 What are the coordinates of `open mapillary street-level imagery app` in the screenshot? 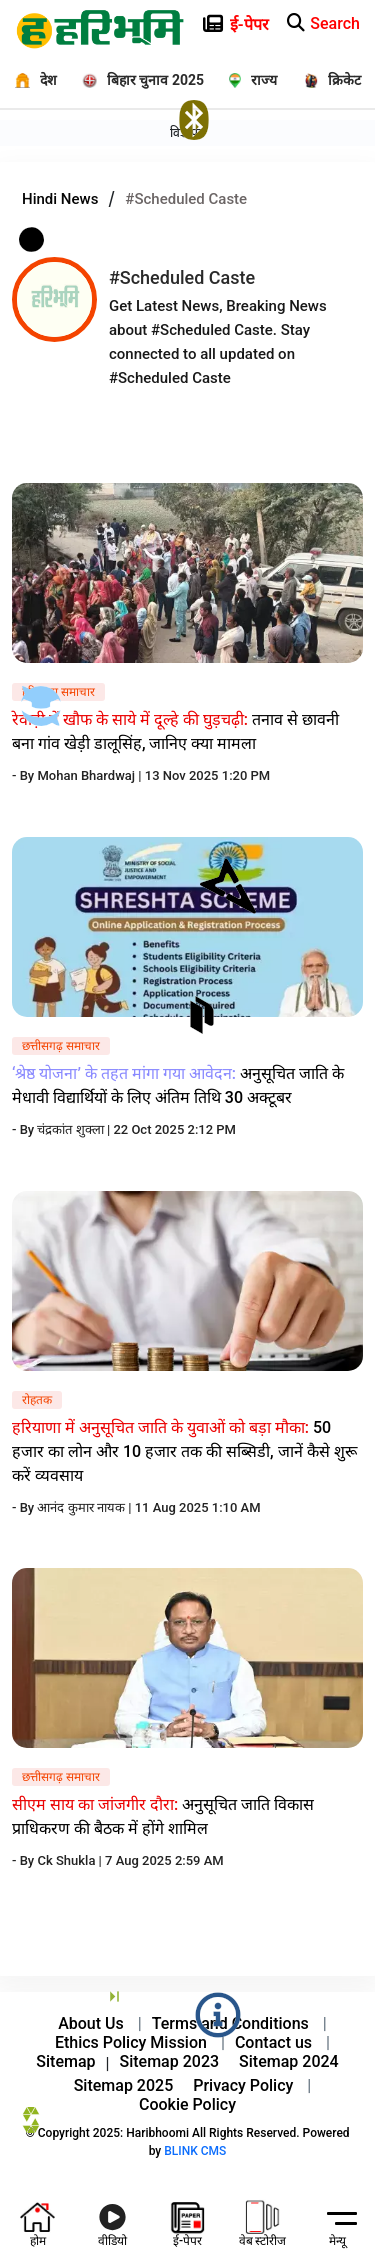 It's located at (228, 886).